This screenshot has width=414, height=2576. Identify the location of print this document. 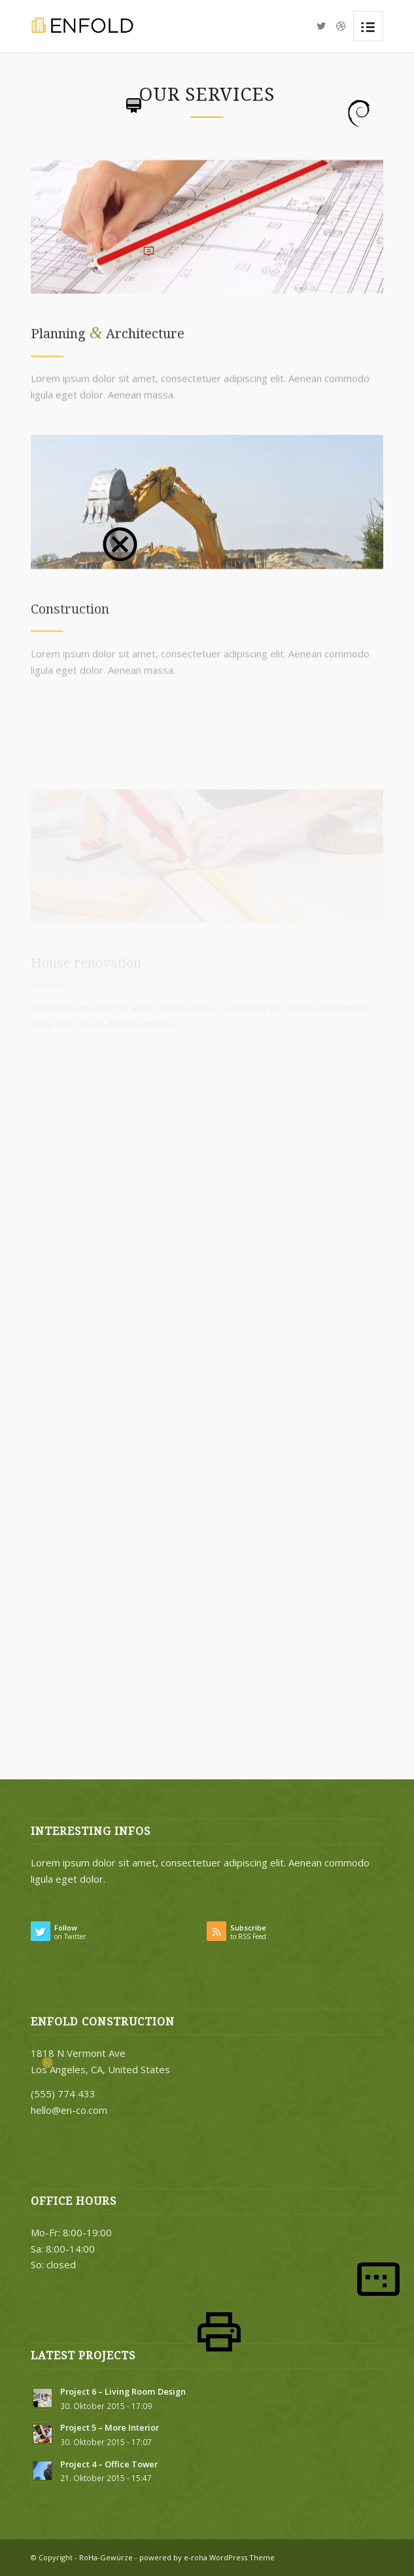
(219, 2332).